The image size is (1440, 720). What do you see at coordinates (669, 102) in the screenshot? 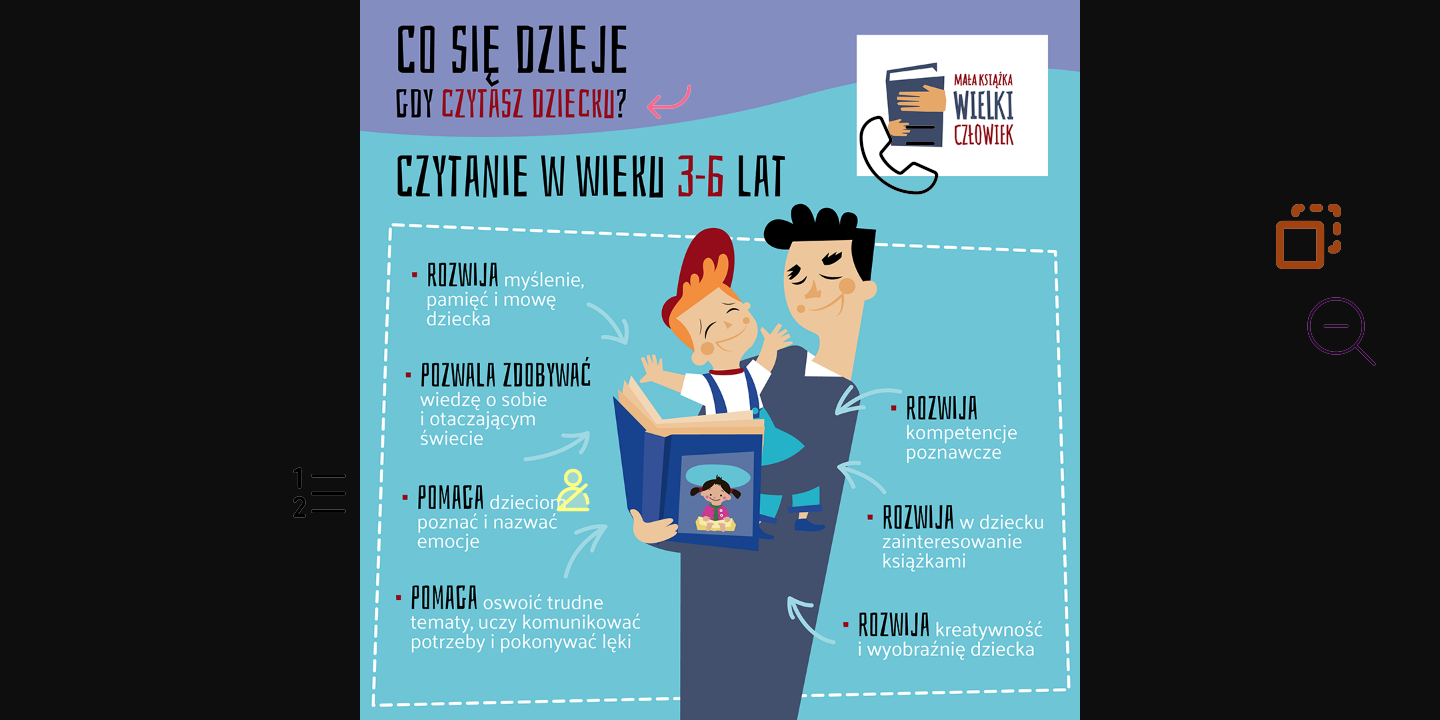
I see `reply to a message` at bounding box center [669, 102].